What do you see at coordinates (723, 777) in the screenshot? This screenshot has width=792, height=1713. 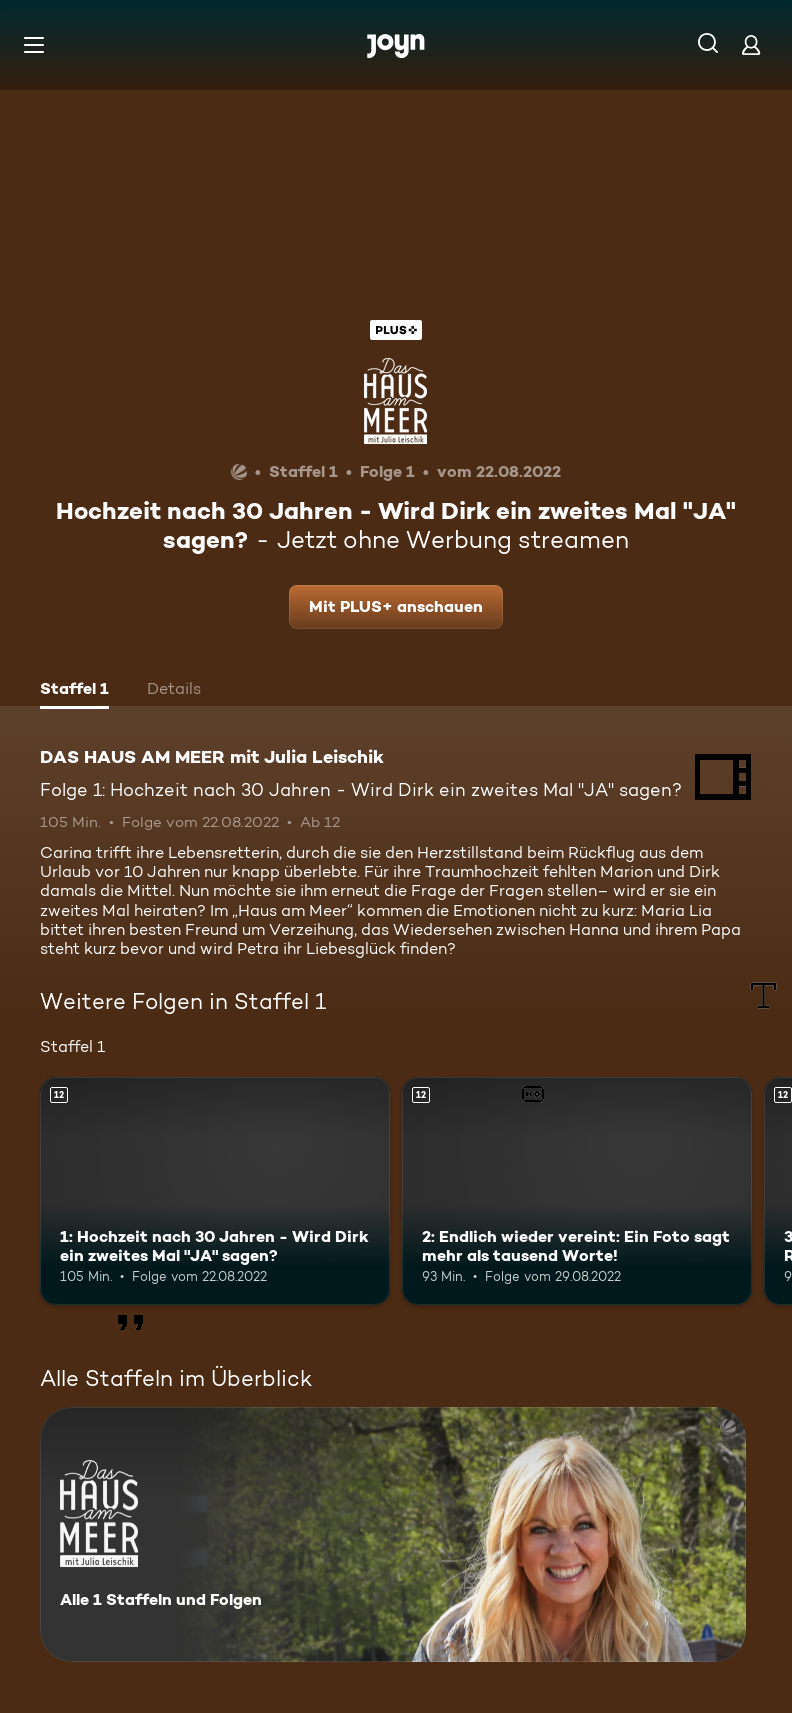 I see `toggle sidebar panel visibility` at bounding box center [723, 777].